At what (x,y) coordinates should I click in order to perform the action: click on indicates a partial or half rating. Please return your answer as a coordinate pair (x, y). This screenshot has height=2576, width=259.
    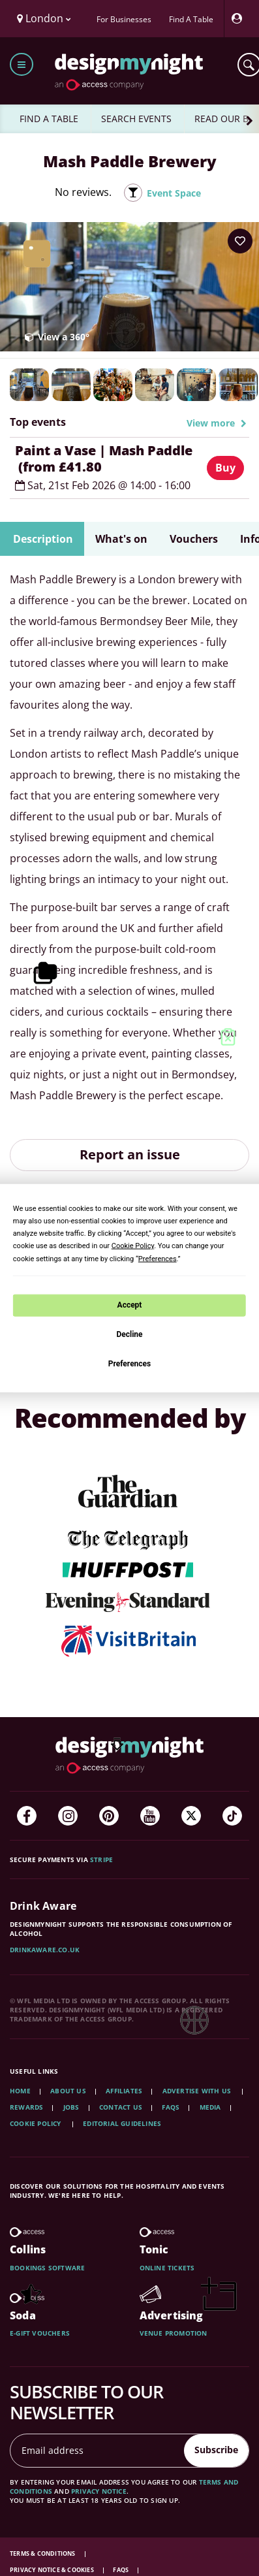
    Looking at the image, I should click on (31, 2294).